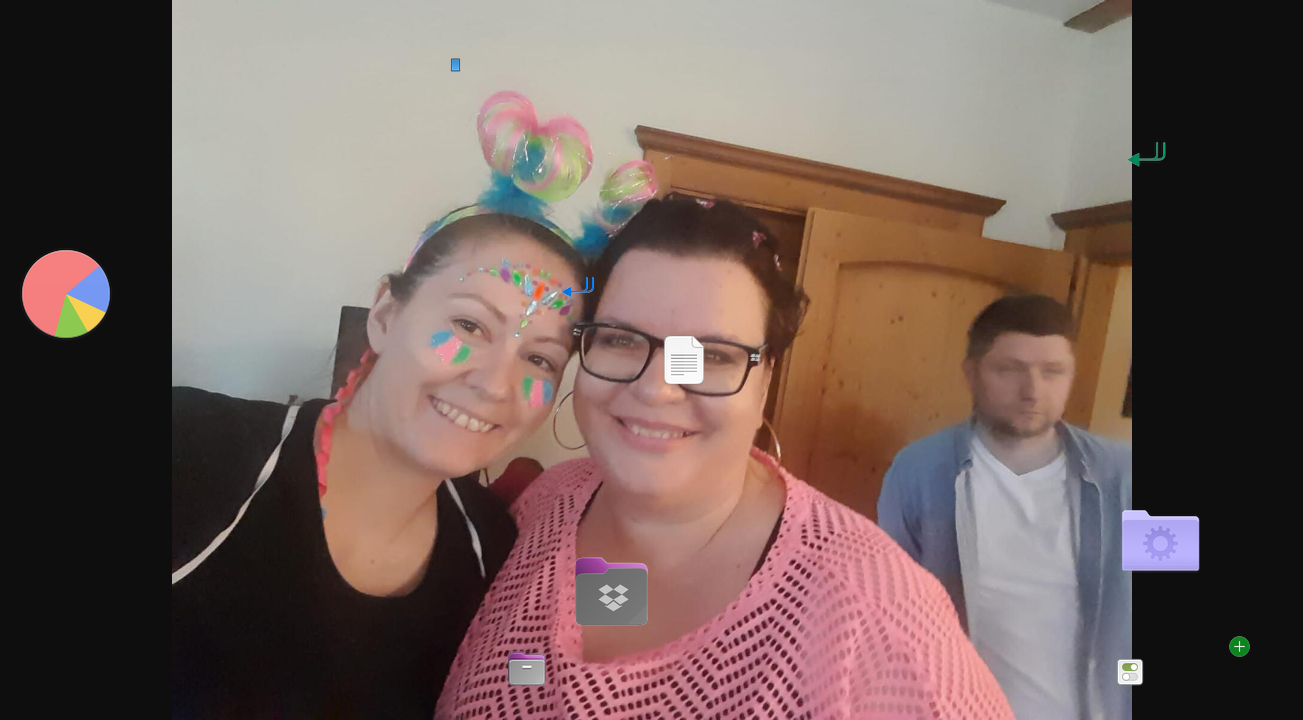  Describe the element at coordinates (611, 591) in the screenshot. I see `open your dropbox synced folder` at that location.